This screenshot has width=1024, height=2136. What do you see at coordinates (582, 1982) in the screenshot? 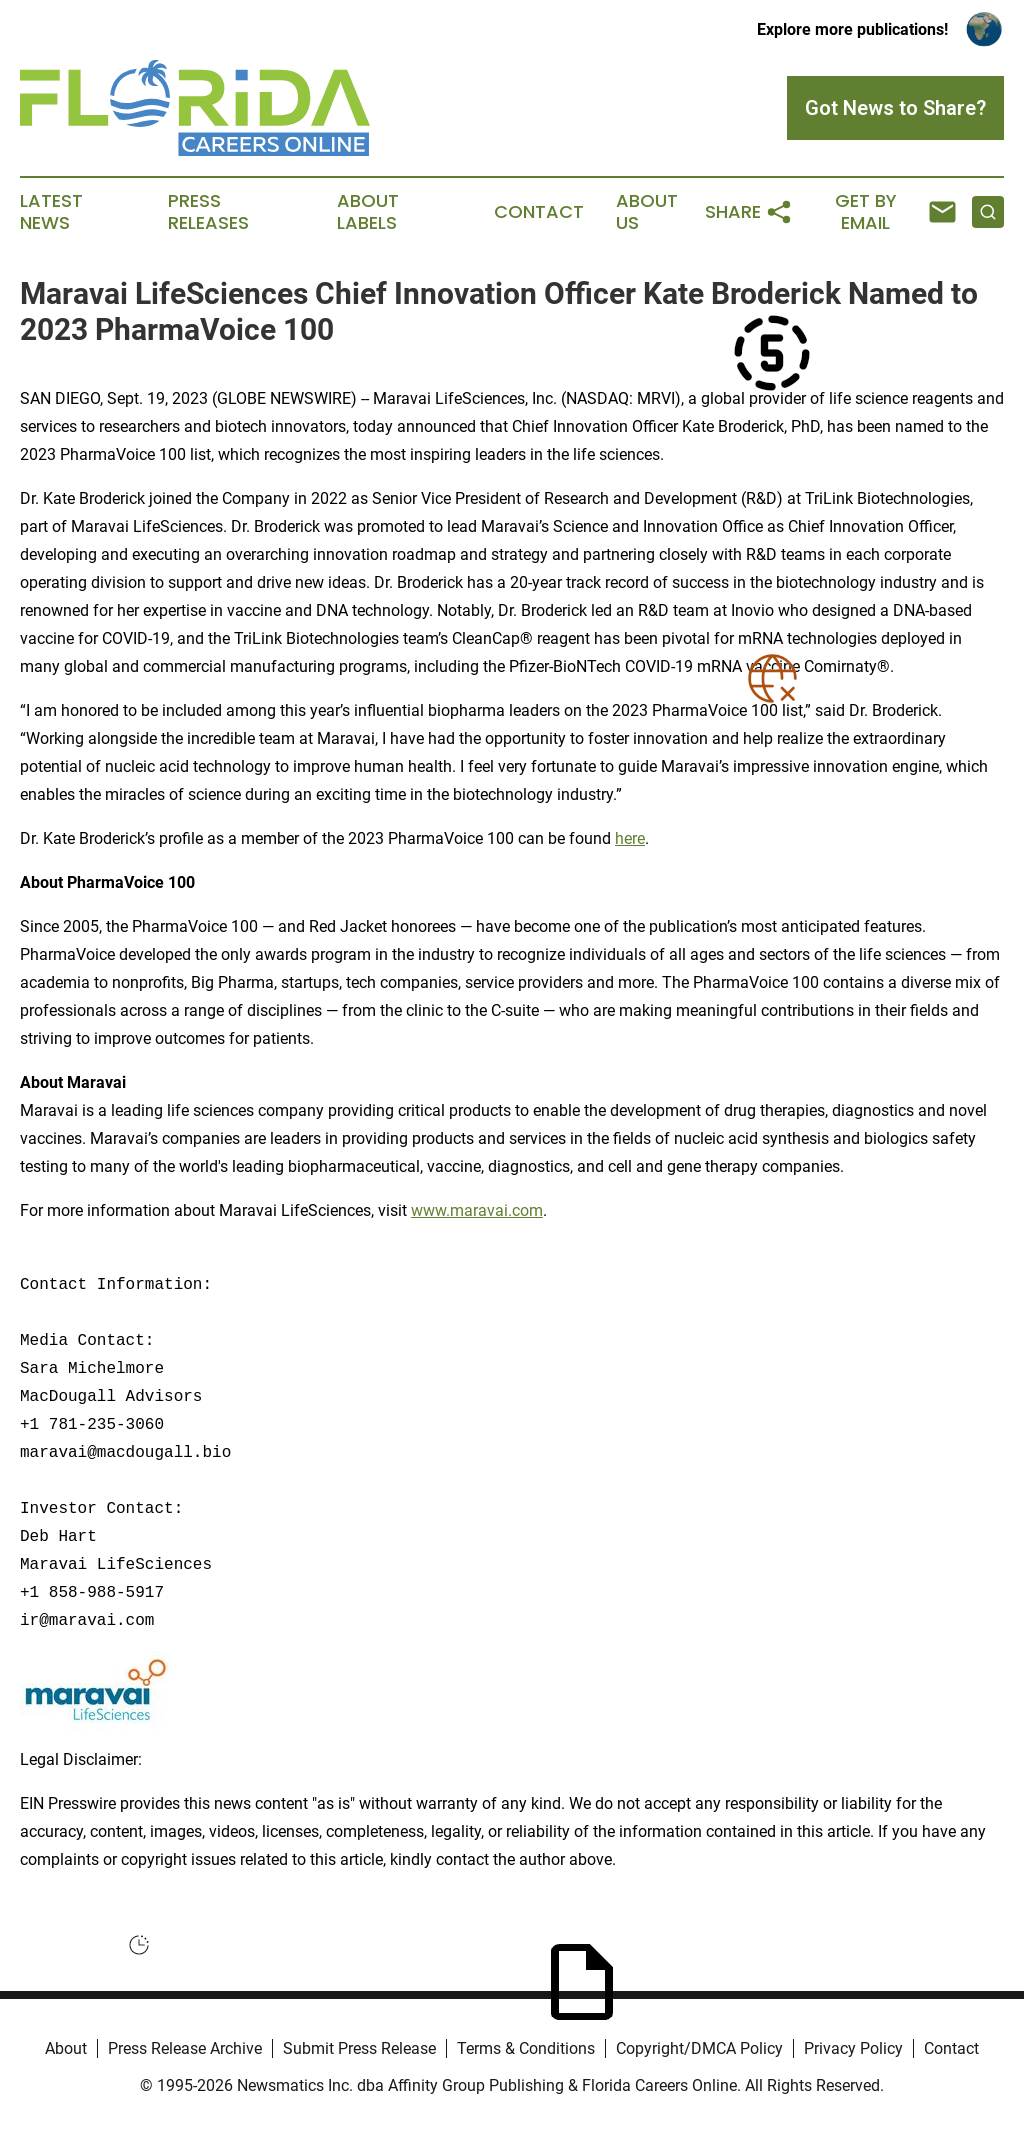
I see `insert or attach a file` at bounding box center [582, 1982].